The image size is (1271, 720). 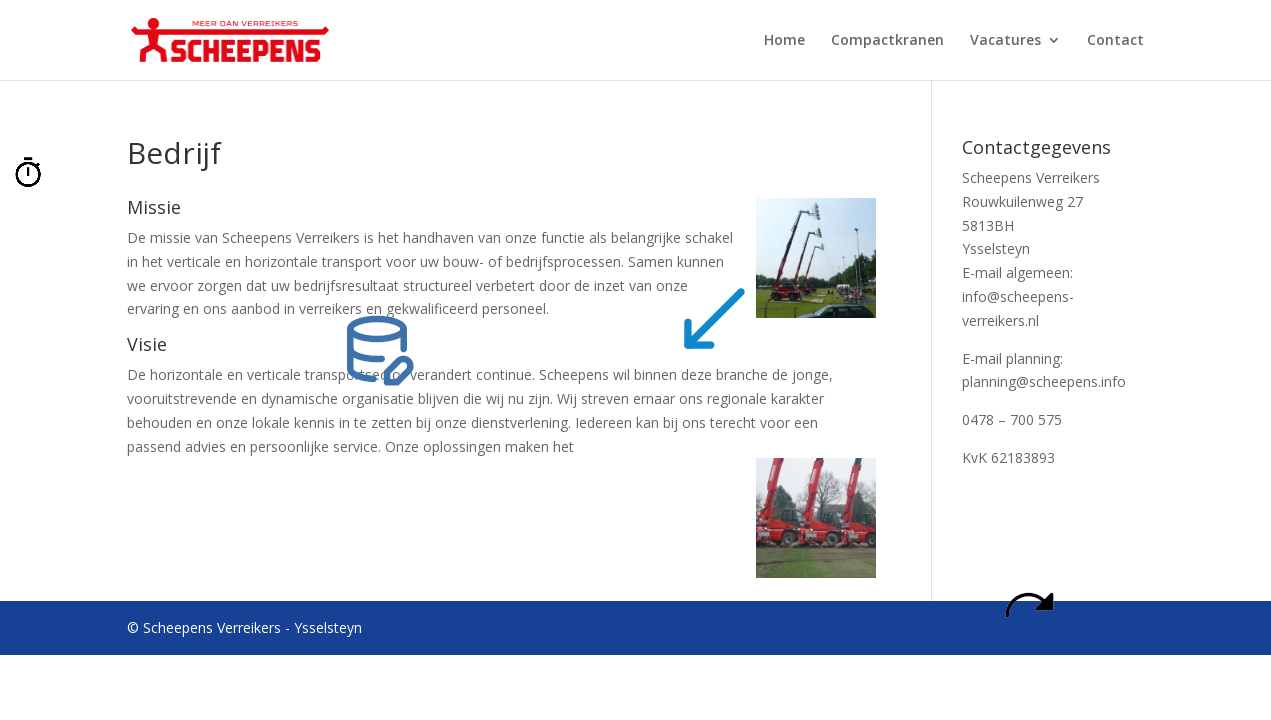 What do you see at coordinates (1028, 603) in the screenshot?
I see `redo last action` at bounding box center [1028, 603].